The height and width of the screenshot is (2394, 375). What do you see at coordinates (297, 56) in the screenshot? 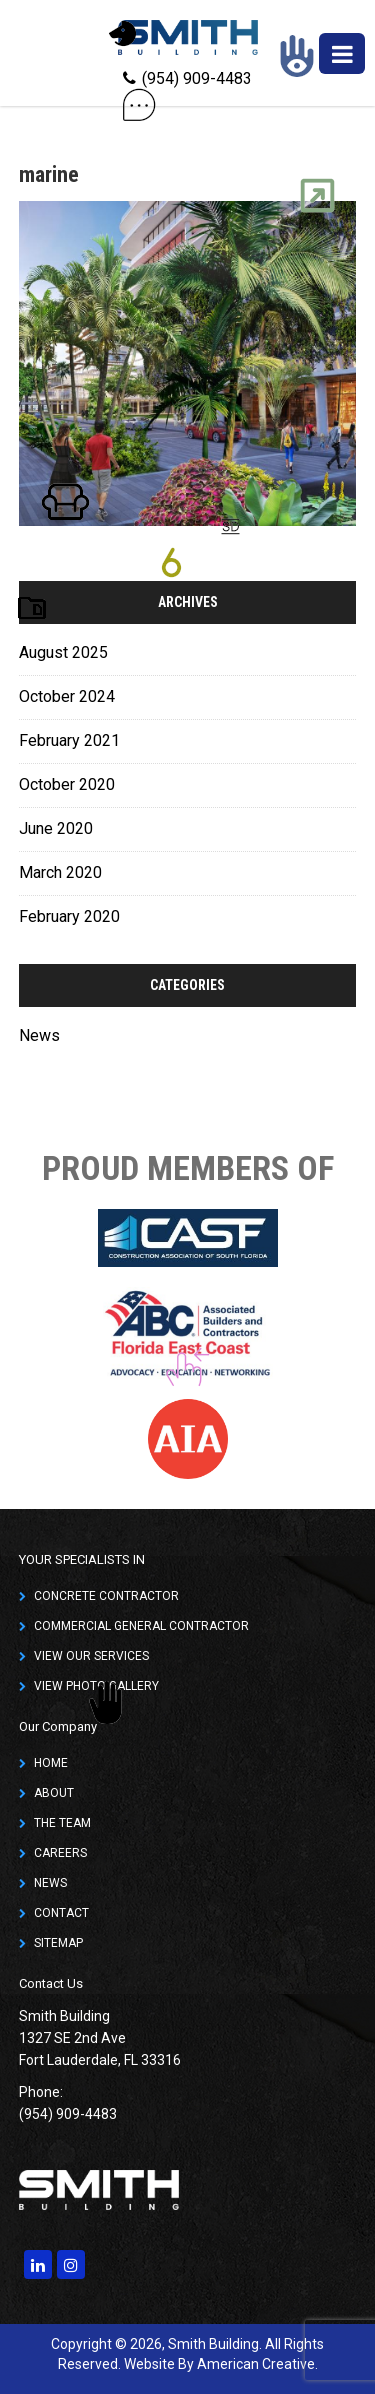
I see `access hand tracking or gesture recognition settings` at bounding box center [297, 56].